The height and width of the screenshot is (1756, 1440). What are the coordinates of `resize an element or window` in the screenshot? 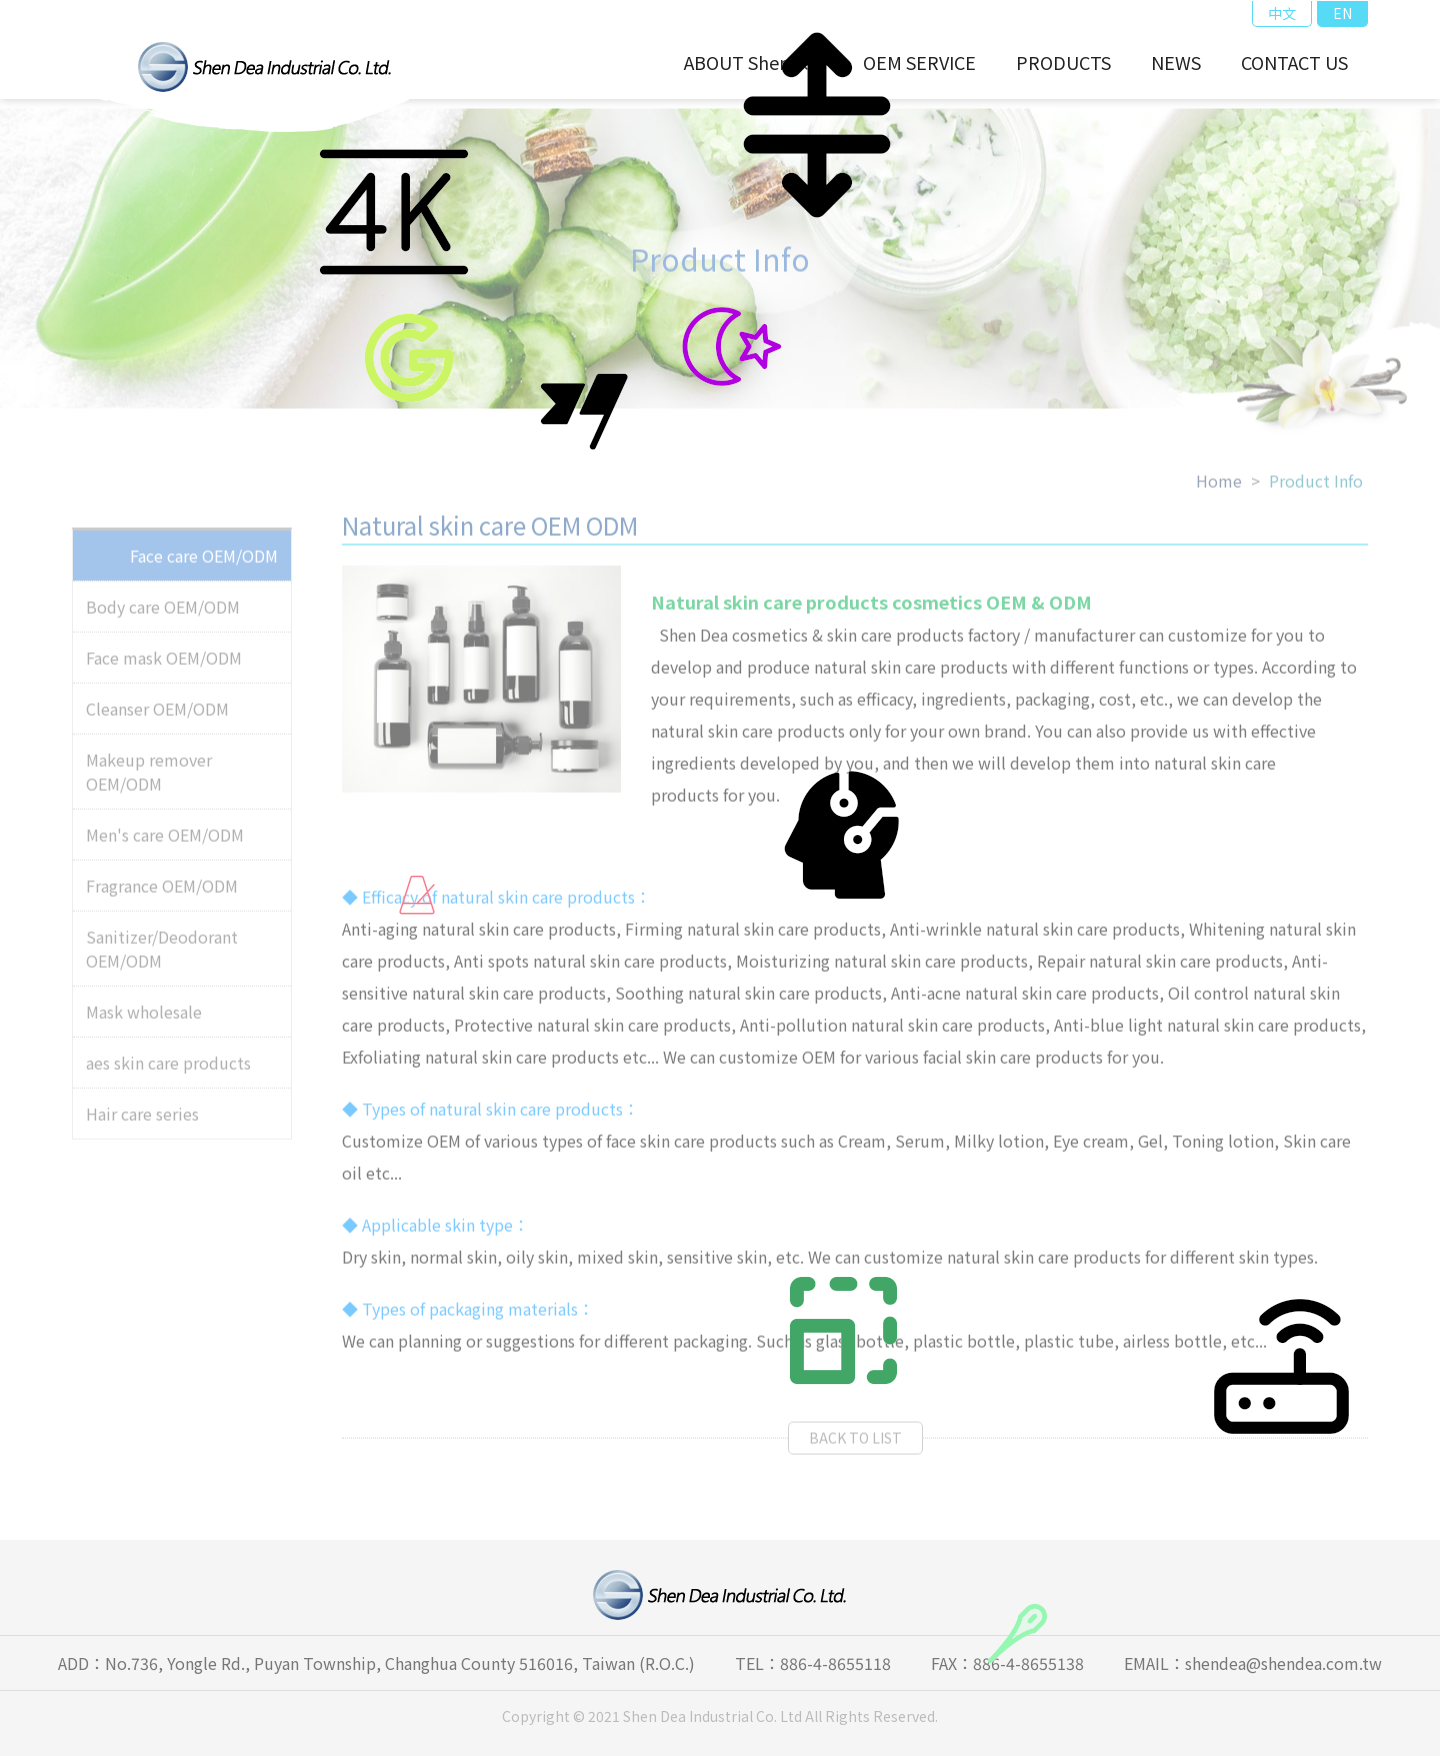 It's located at (843, 1330).